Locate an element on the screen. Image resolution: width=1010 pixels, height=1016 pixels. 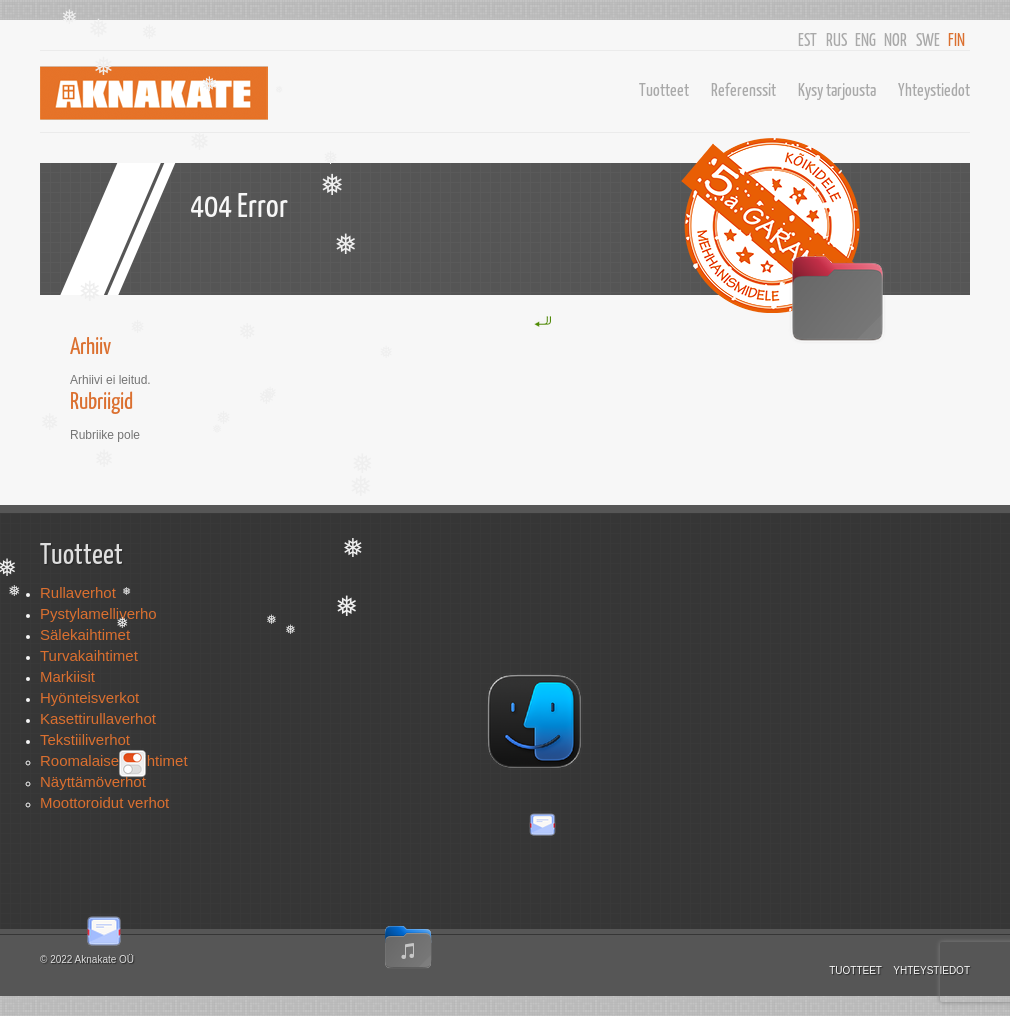
open your music folder is located at coordinates (408, 947).